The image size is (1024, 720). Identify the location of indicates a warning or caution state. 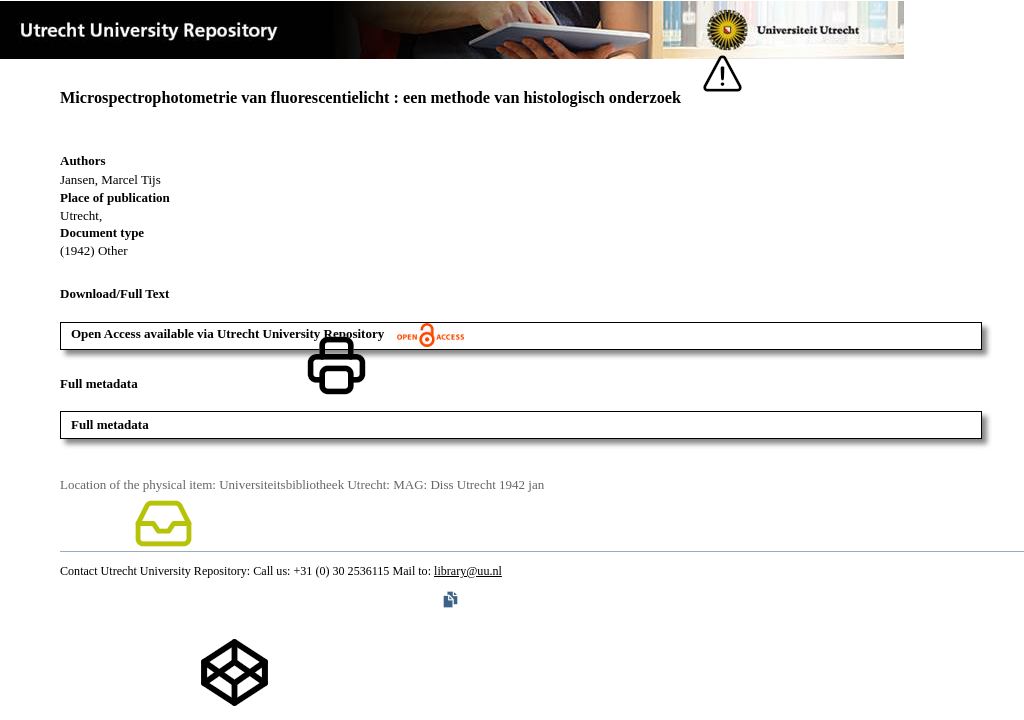
(722, 73).